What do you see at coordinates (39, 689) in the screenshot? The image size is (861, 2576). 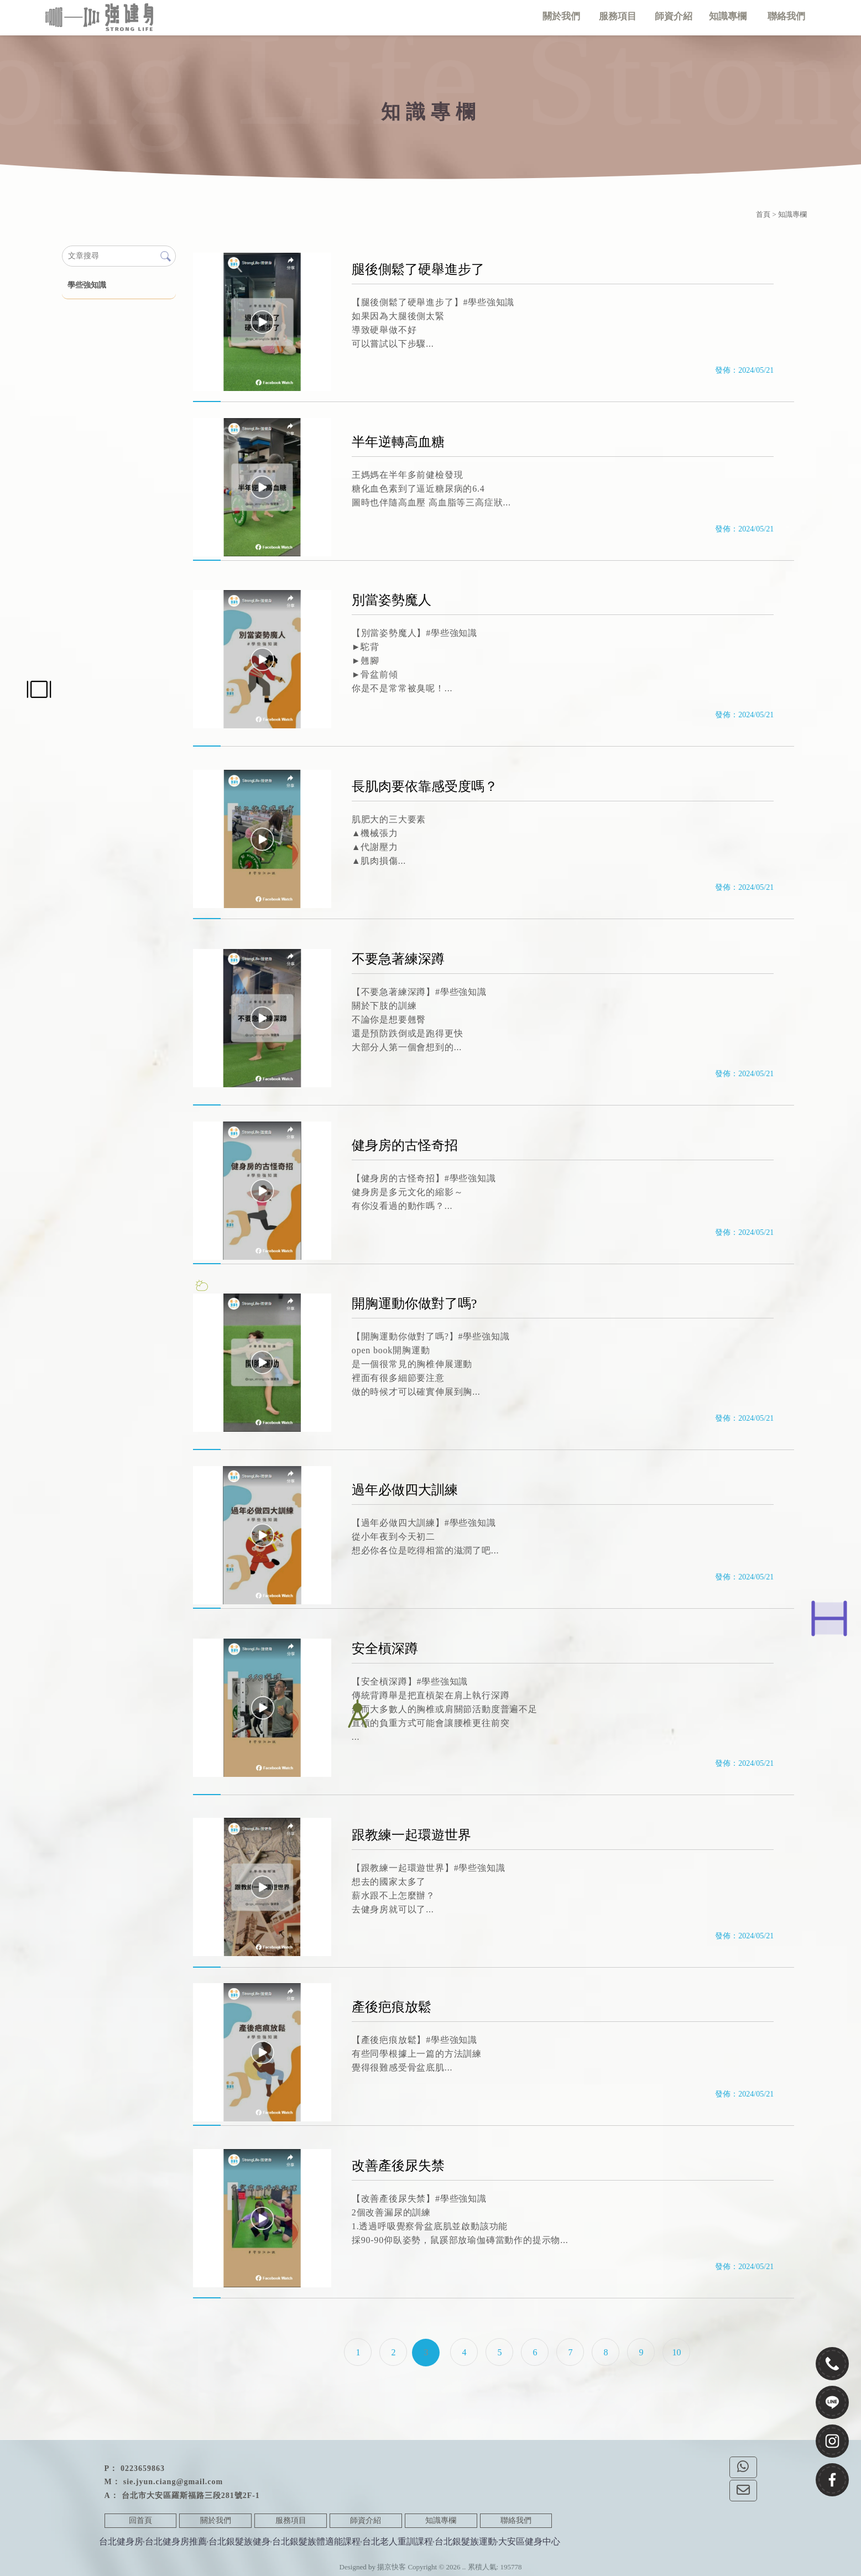 I see `start a slideshow presentation` at bounding box center [39, 689].